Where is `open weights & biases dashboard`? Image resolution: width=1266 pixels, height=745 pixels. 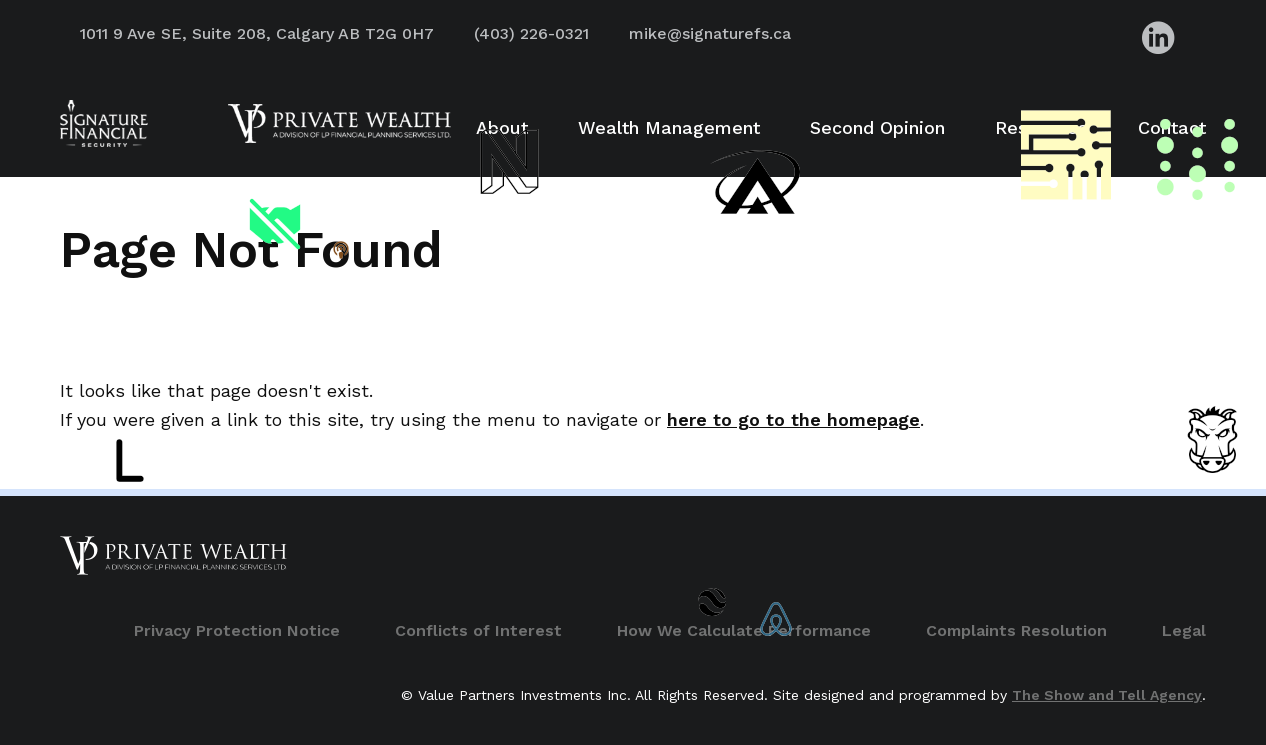
open weights & biases dashboard is located at coordinates (1197, 159).